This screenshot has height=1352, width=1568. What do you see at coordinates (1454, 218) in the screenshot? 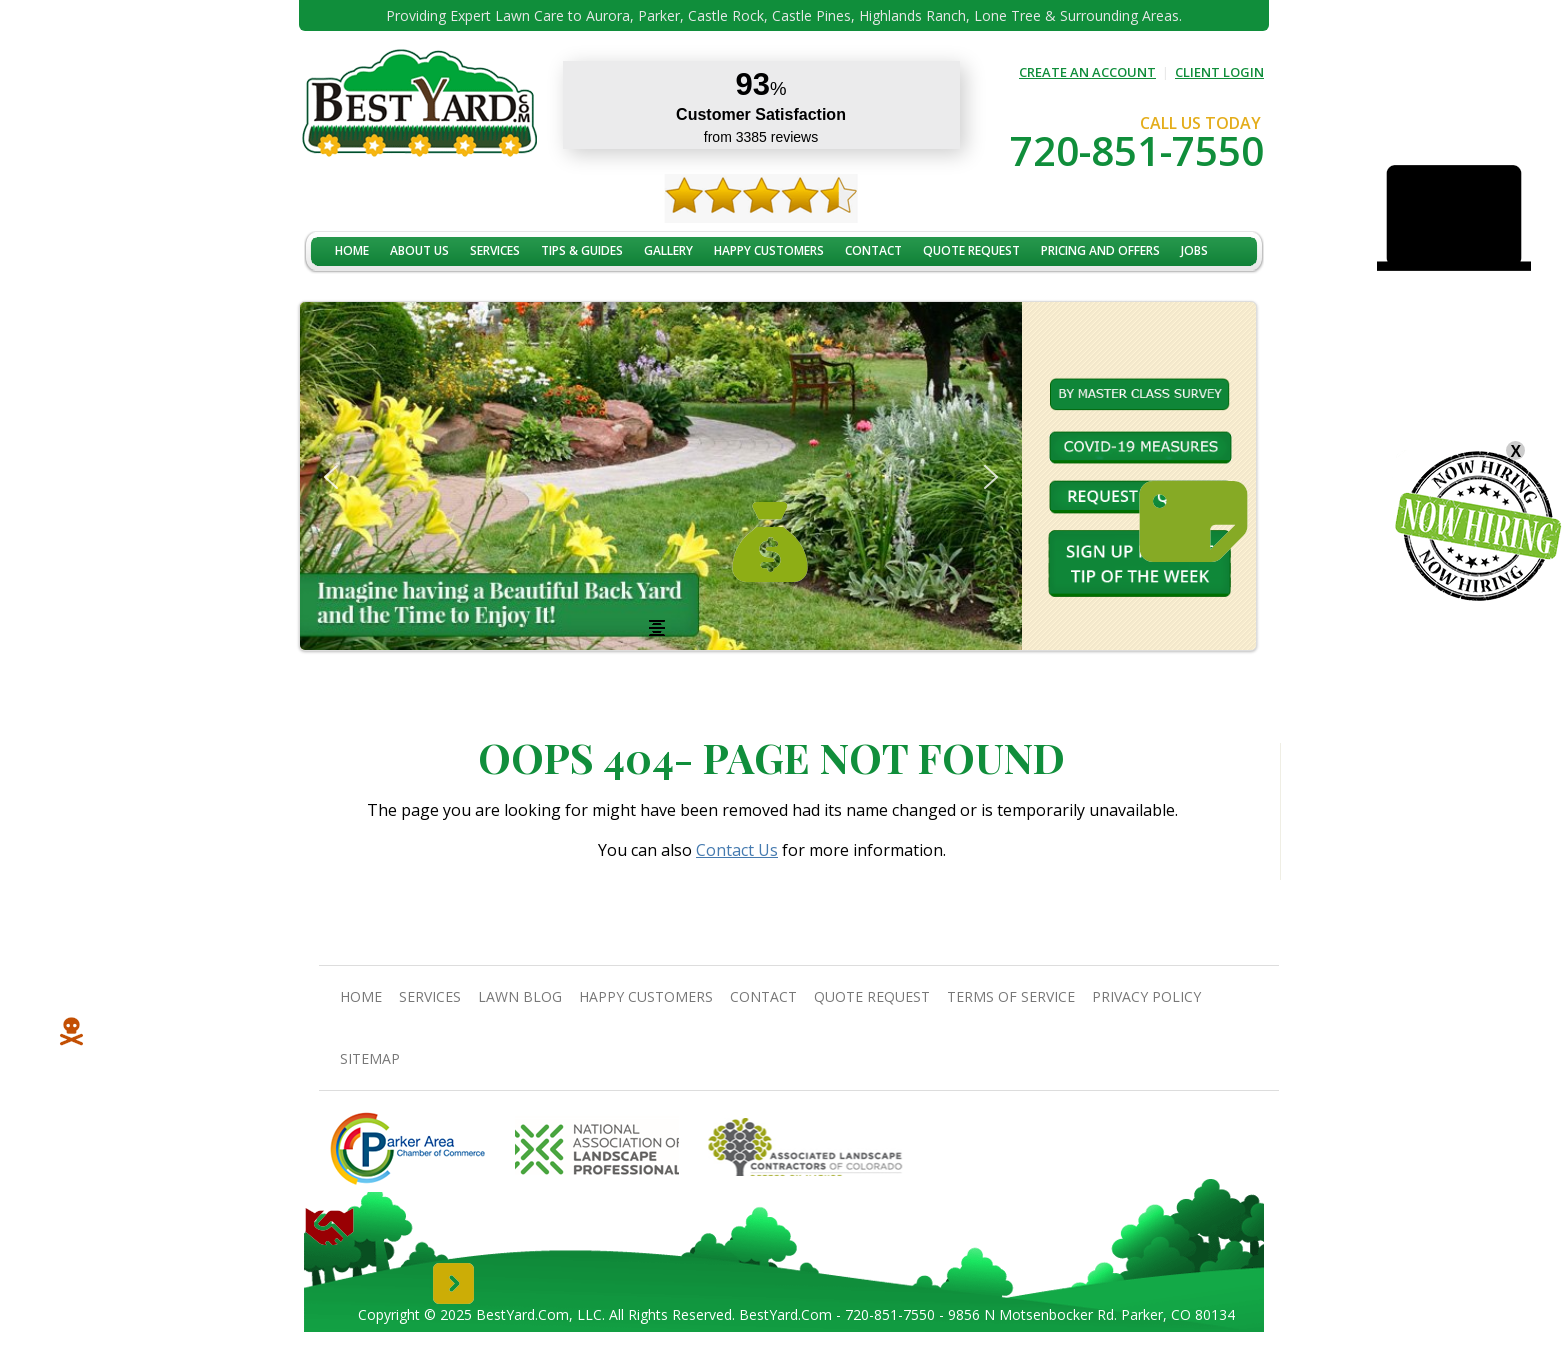
I see `switch to desktop view` at bounding box center [1454, 218].